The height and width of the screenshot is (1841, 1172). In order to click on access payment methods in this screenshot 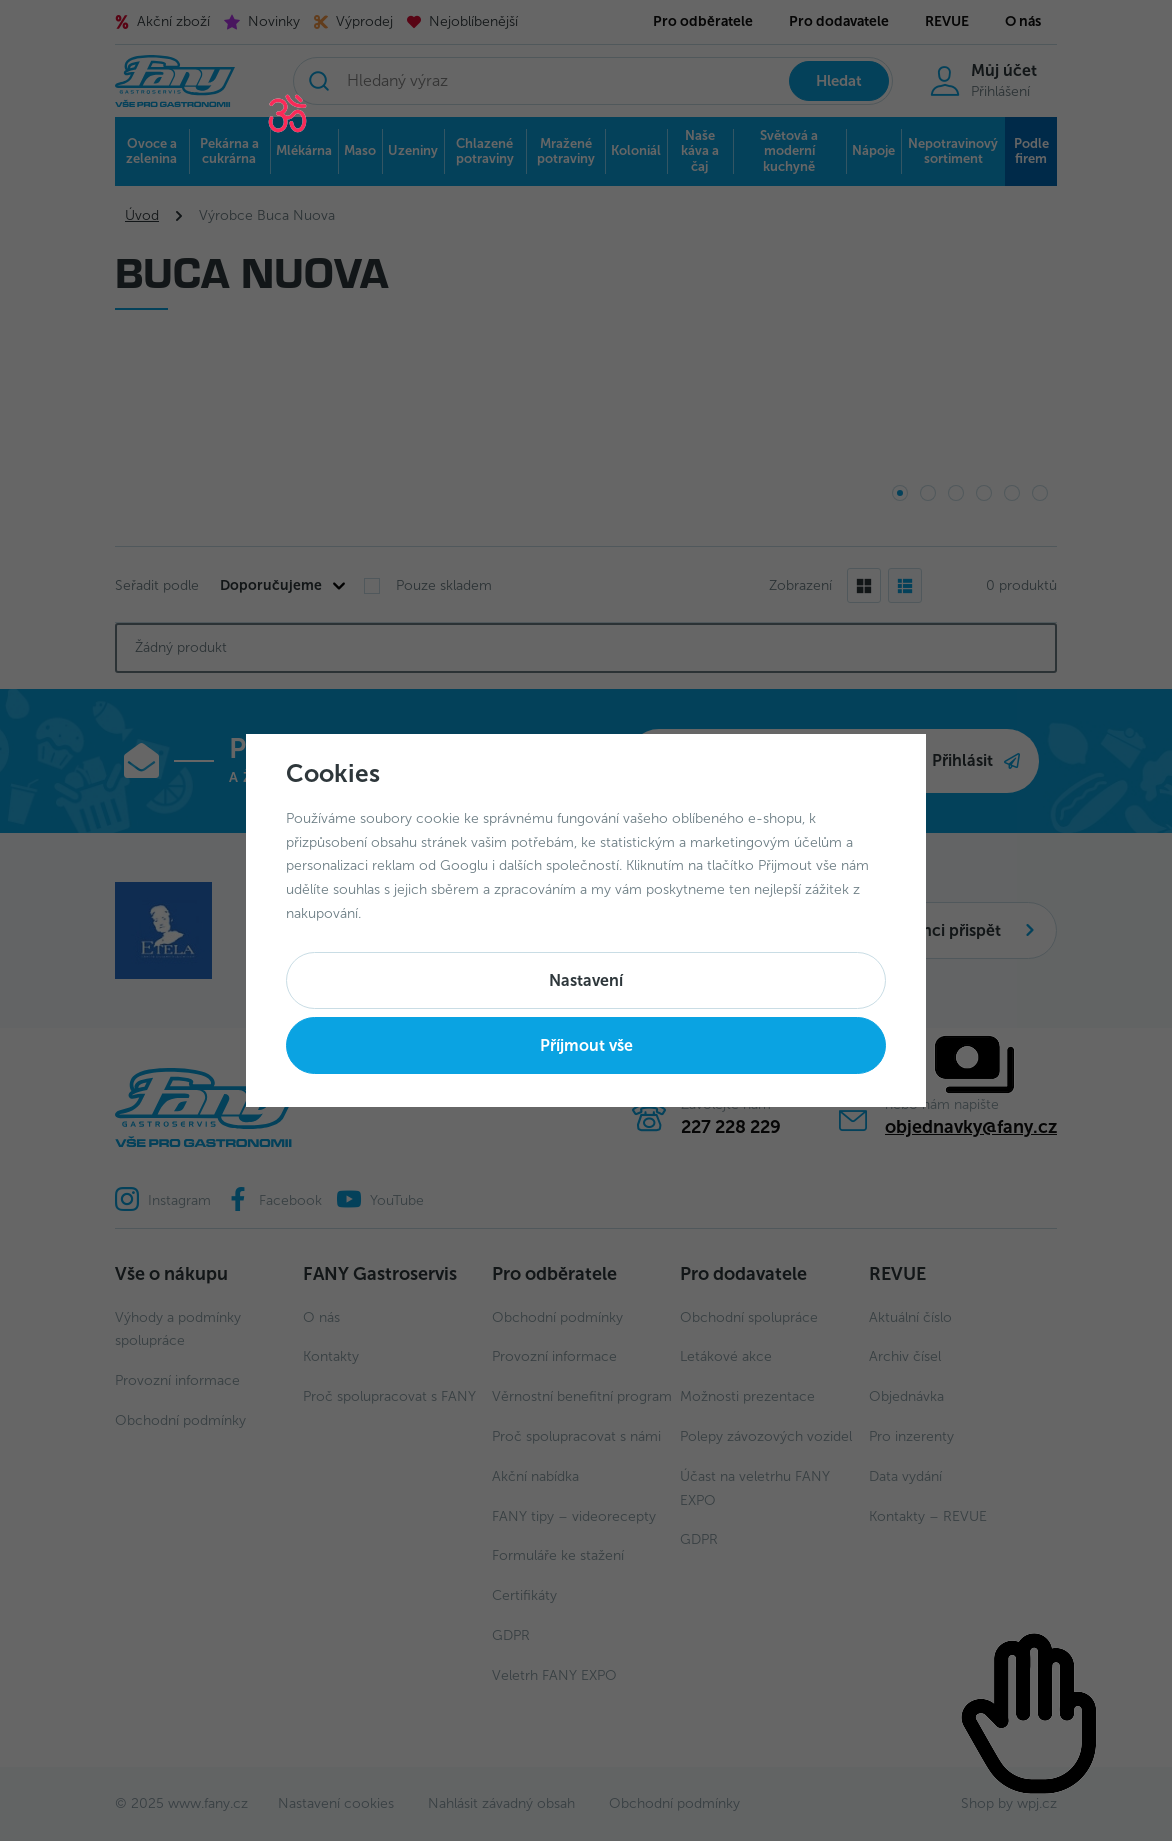, I will do `click(974, 1064)`.